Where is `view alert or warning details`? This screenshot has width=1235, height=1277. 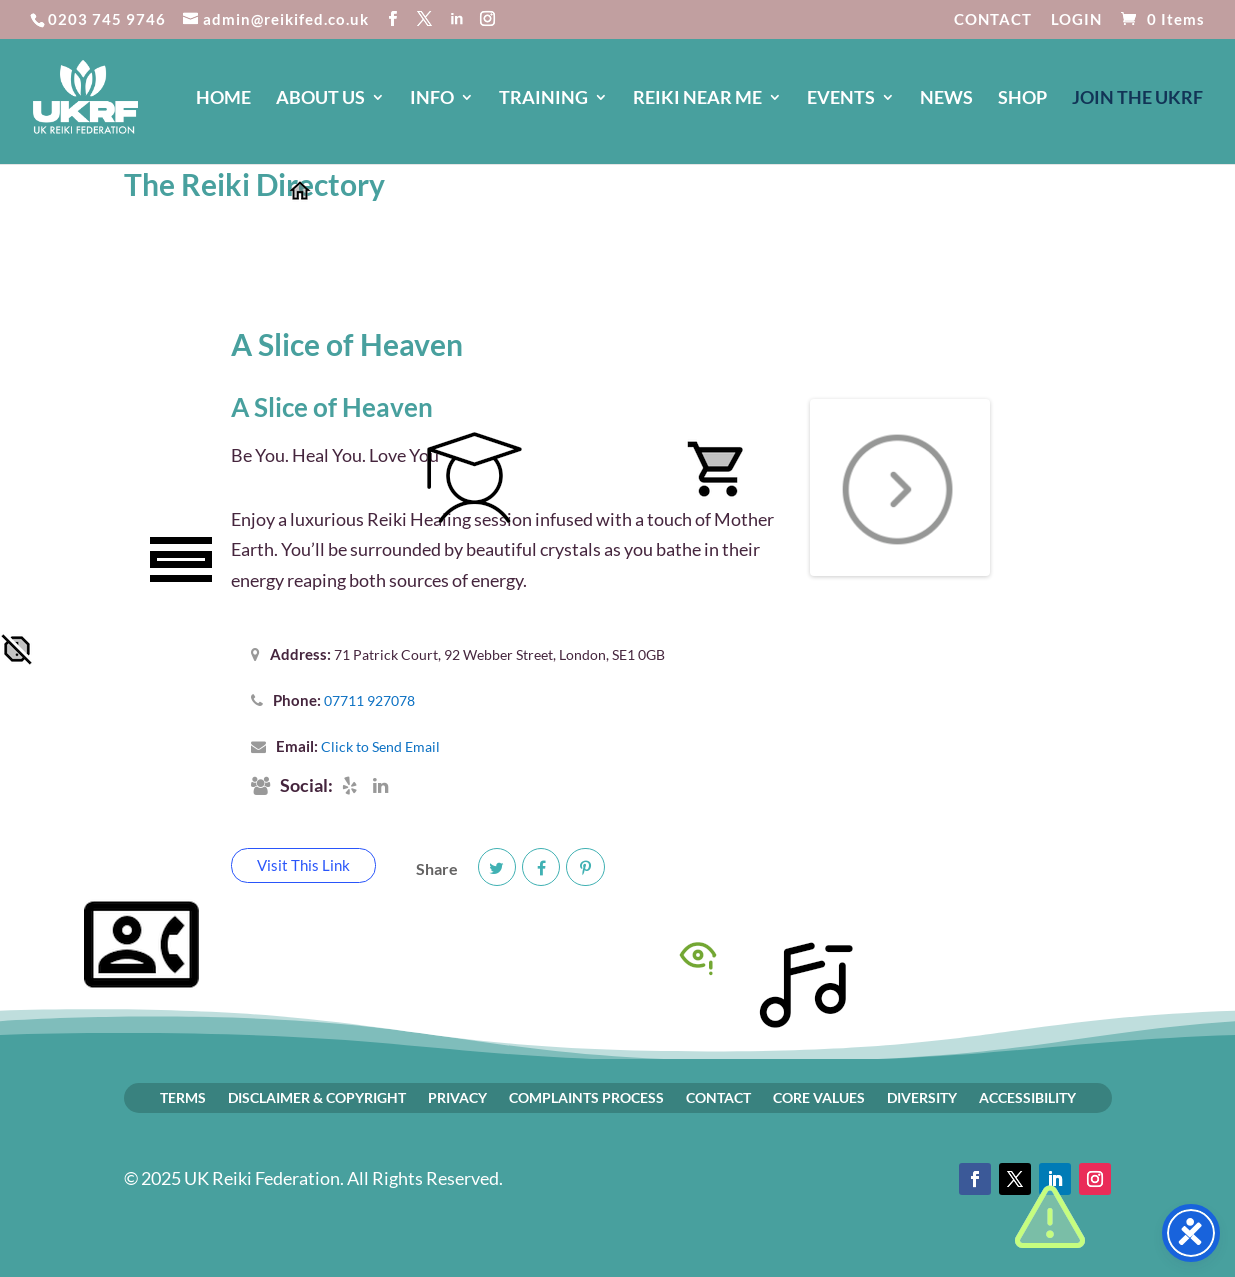
view alert or warning details is located at coordinates (698, 955).